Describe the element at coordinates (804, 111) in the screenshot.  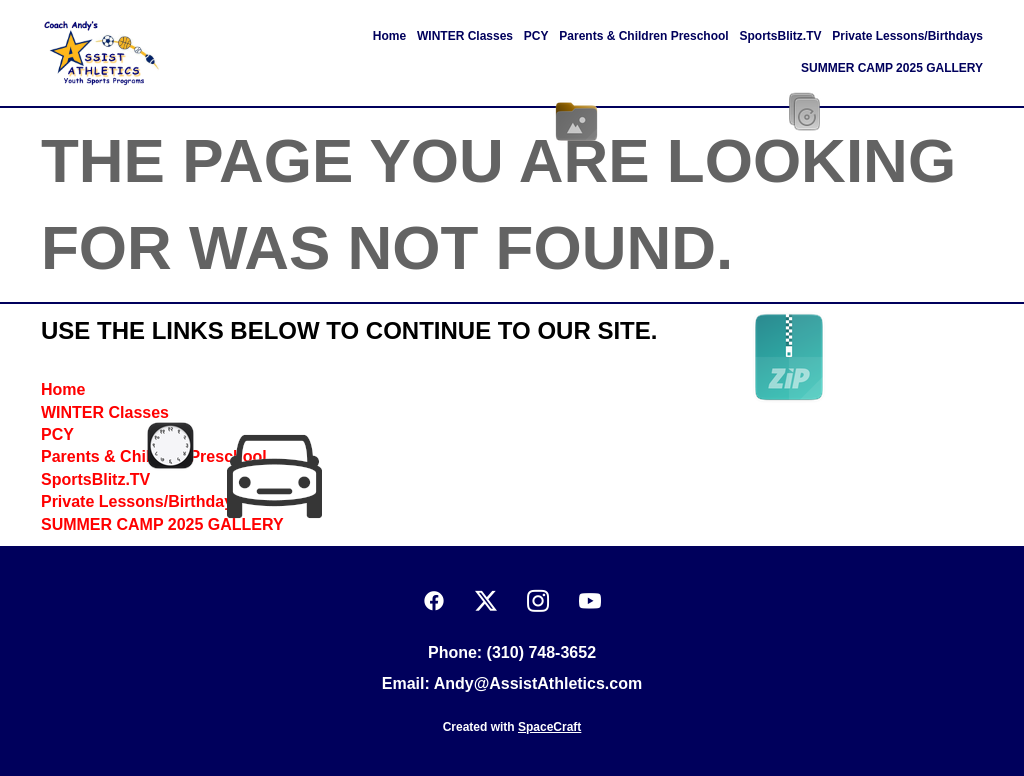
I see `access multiple disk drives or storage devices` at that location.